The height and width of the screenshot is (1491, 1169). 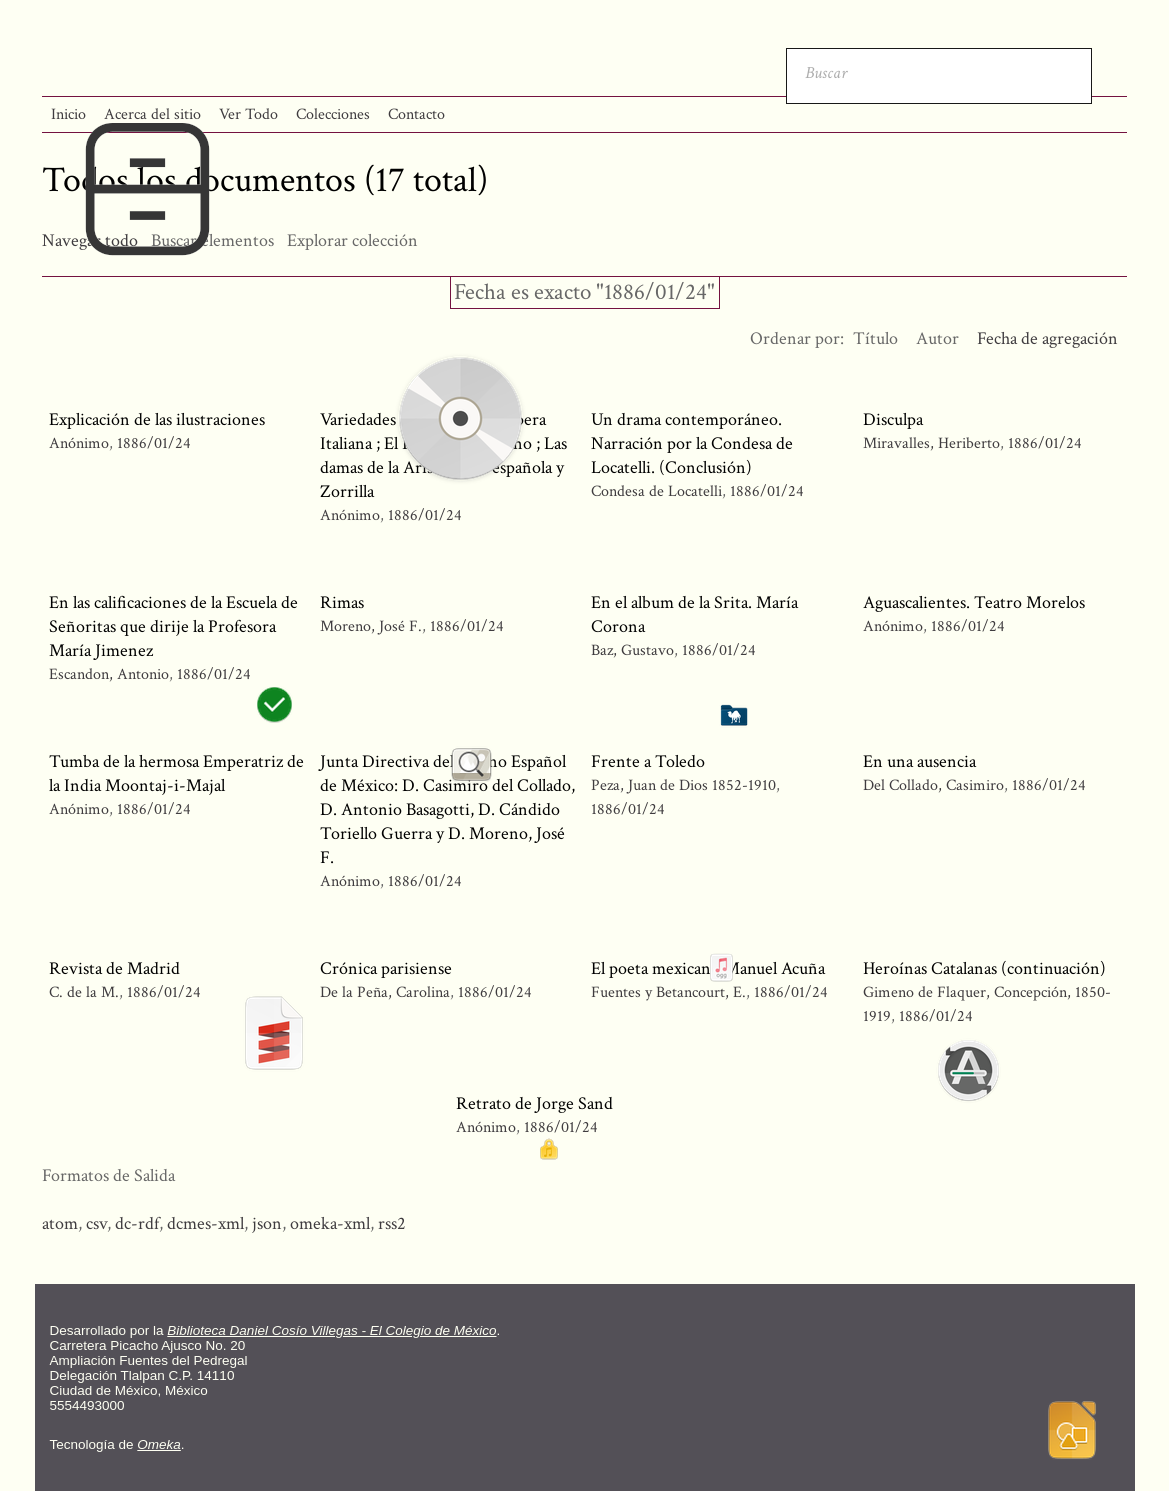 What do you see at coordinates (721, 967) in the screenshot?
I see `an ogg vorbis audio file` at bounding box center [721, 967].